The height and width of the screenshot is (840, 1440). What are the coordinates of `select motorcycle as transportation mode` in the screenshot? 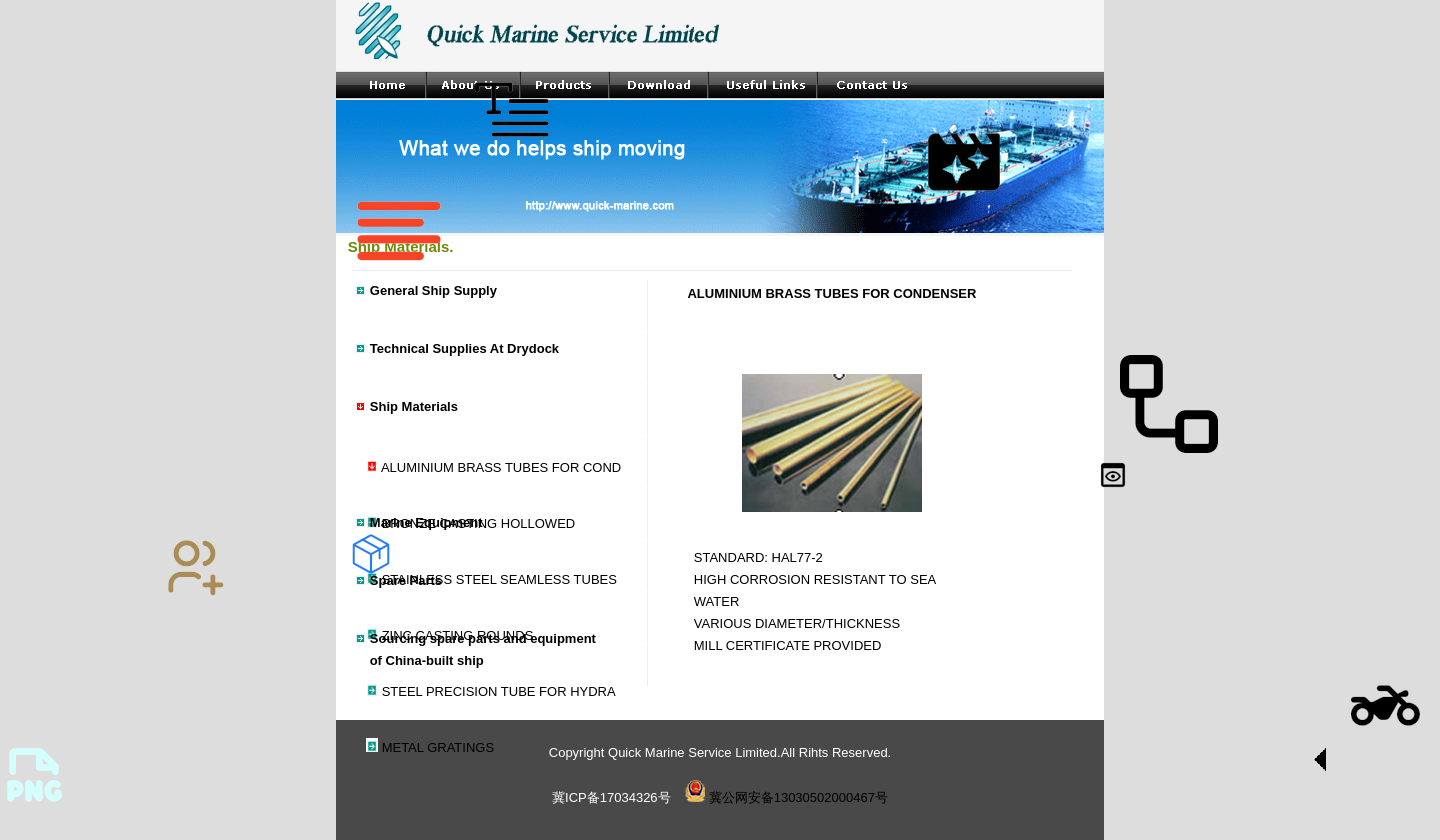 It's located at (1385, 705).